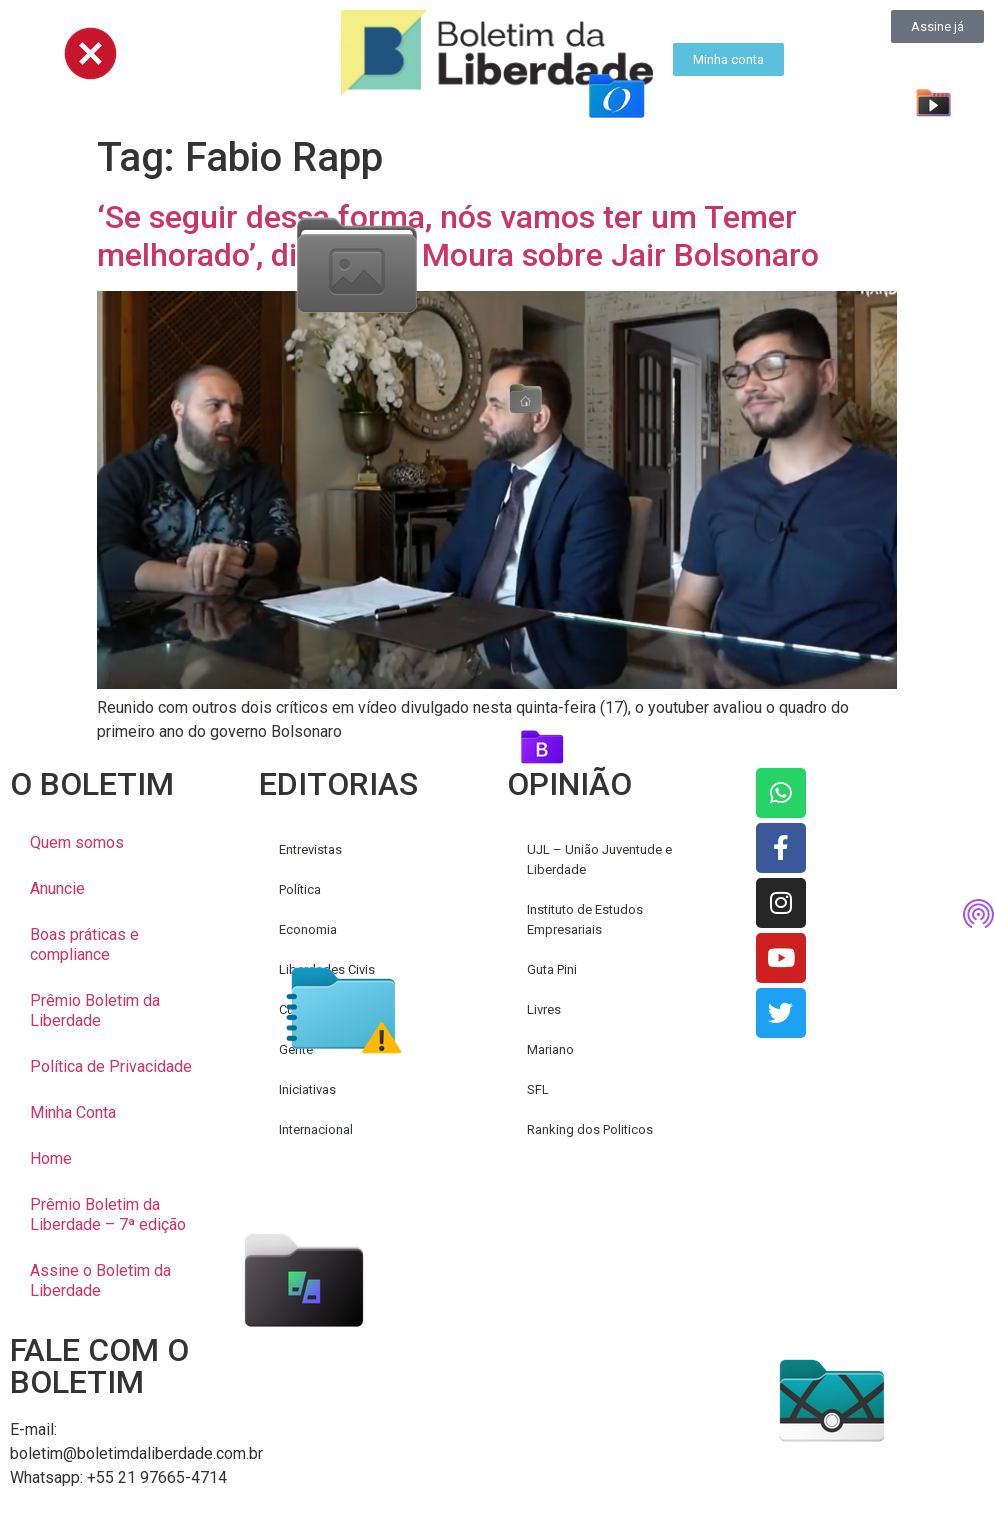 This screenshot has height=1514, width=994. Describe the element at coordinates (831, 1403) in the screenshot. I see `folder for pokémon net ball collection or related game assets` at that location.